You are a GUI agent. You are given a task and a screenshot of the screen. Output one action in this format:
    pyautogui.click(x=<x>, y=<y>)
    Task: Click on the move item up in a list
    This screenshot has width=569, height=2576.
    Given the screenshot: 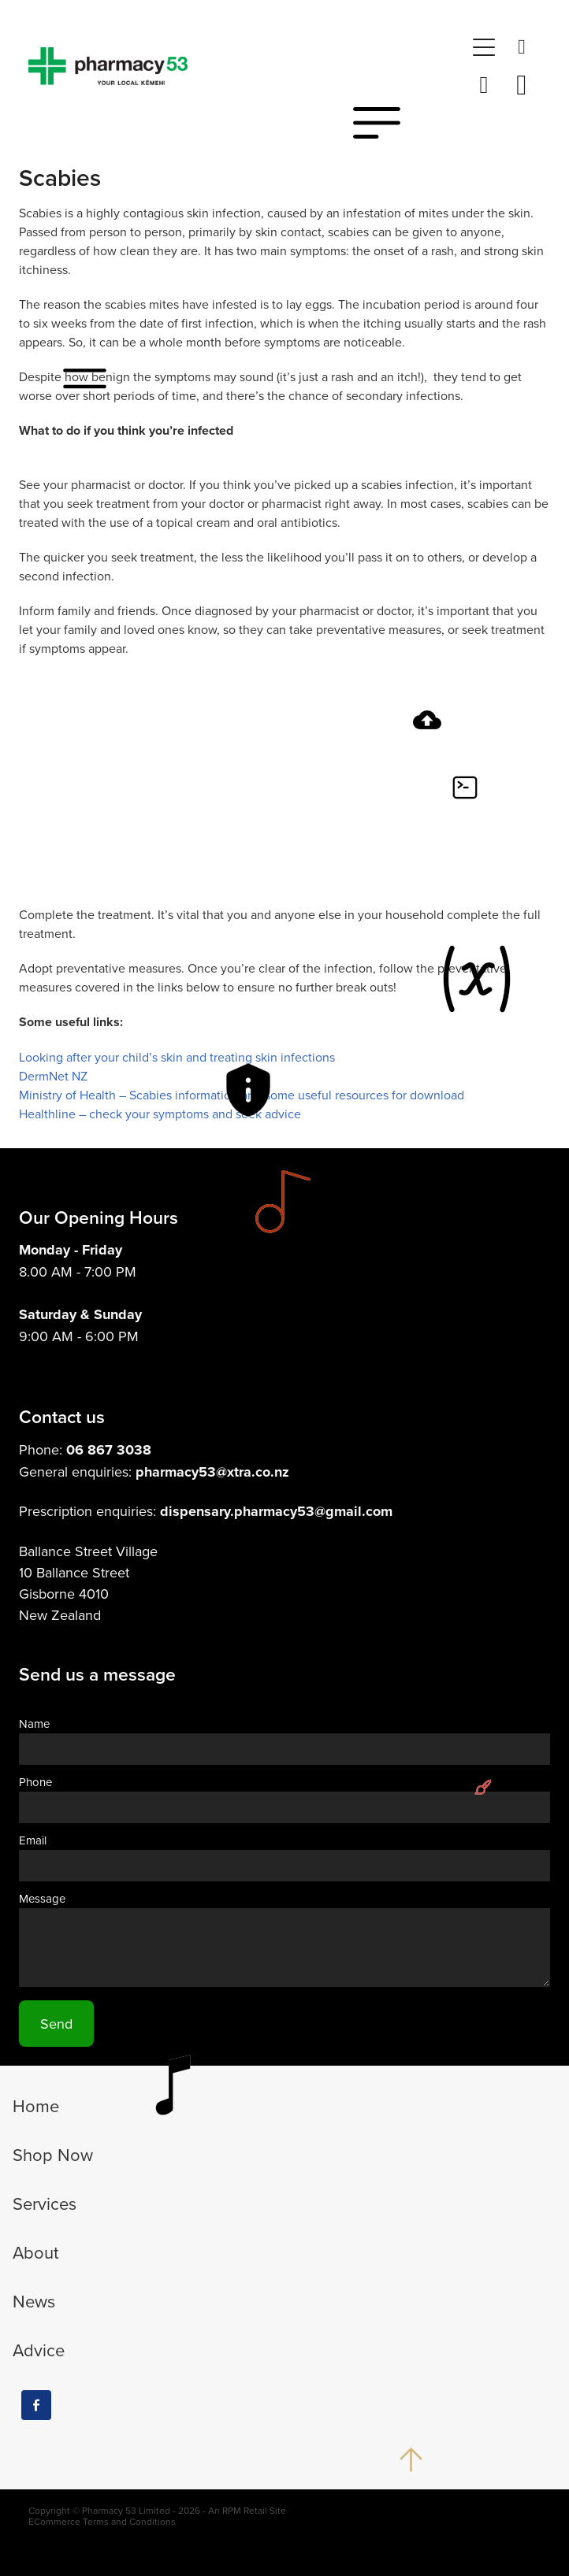 What is the action you would take?
    pyautogui.click(x=411, y=2459)
    